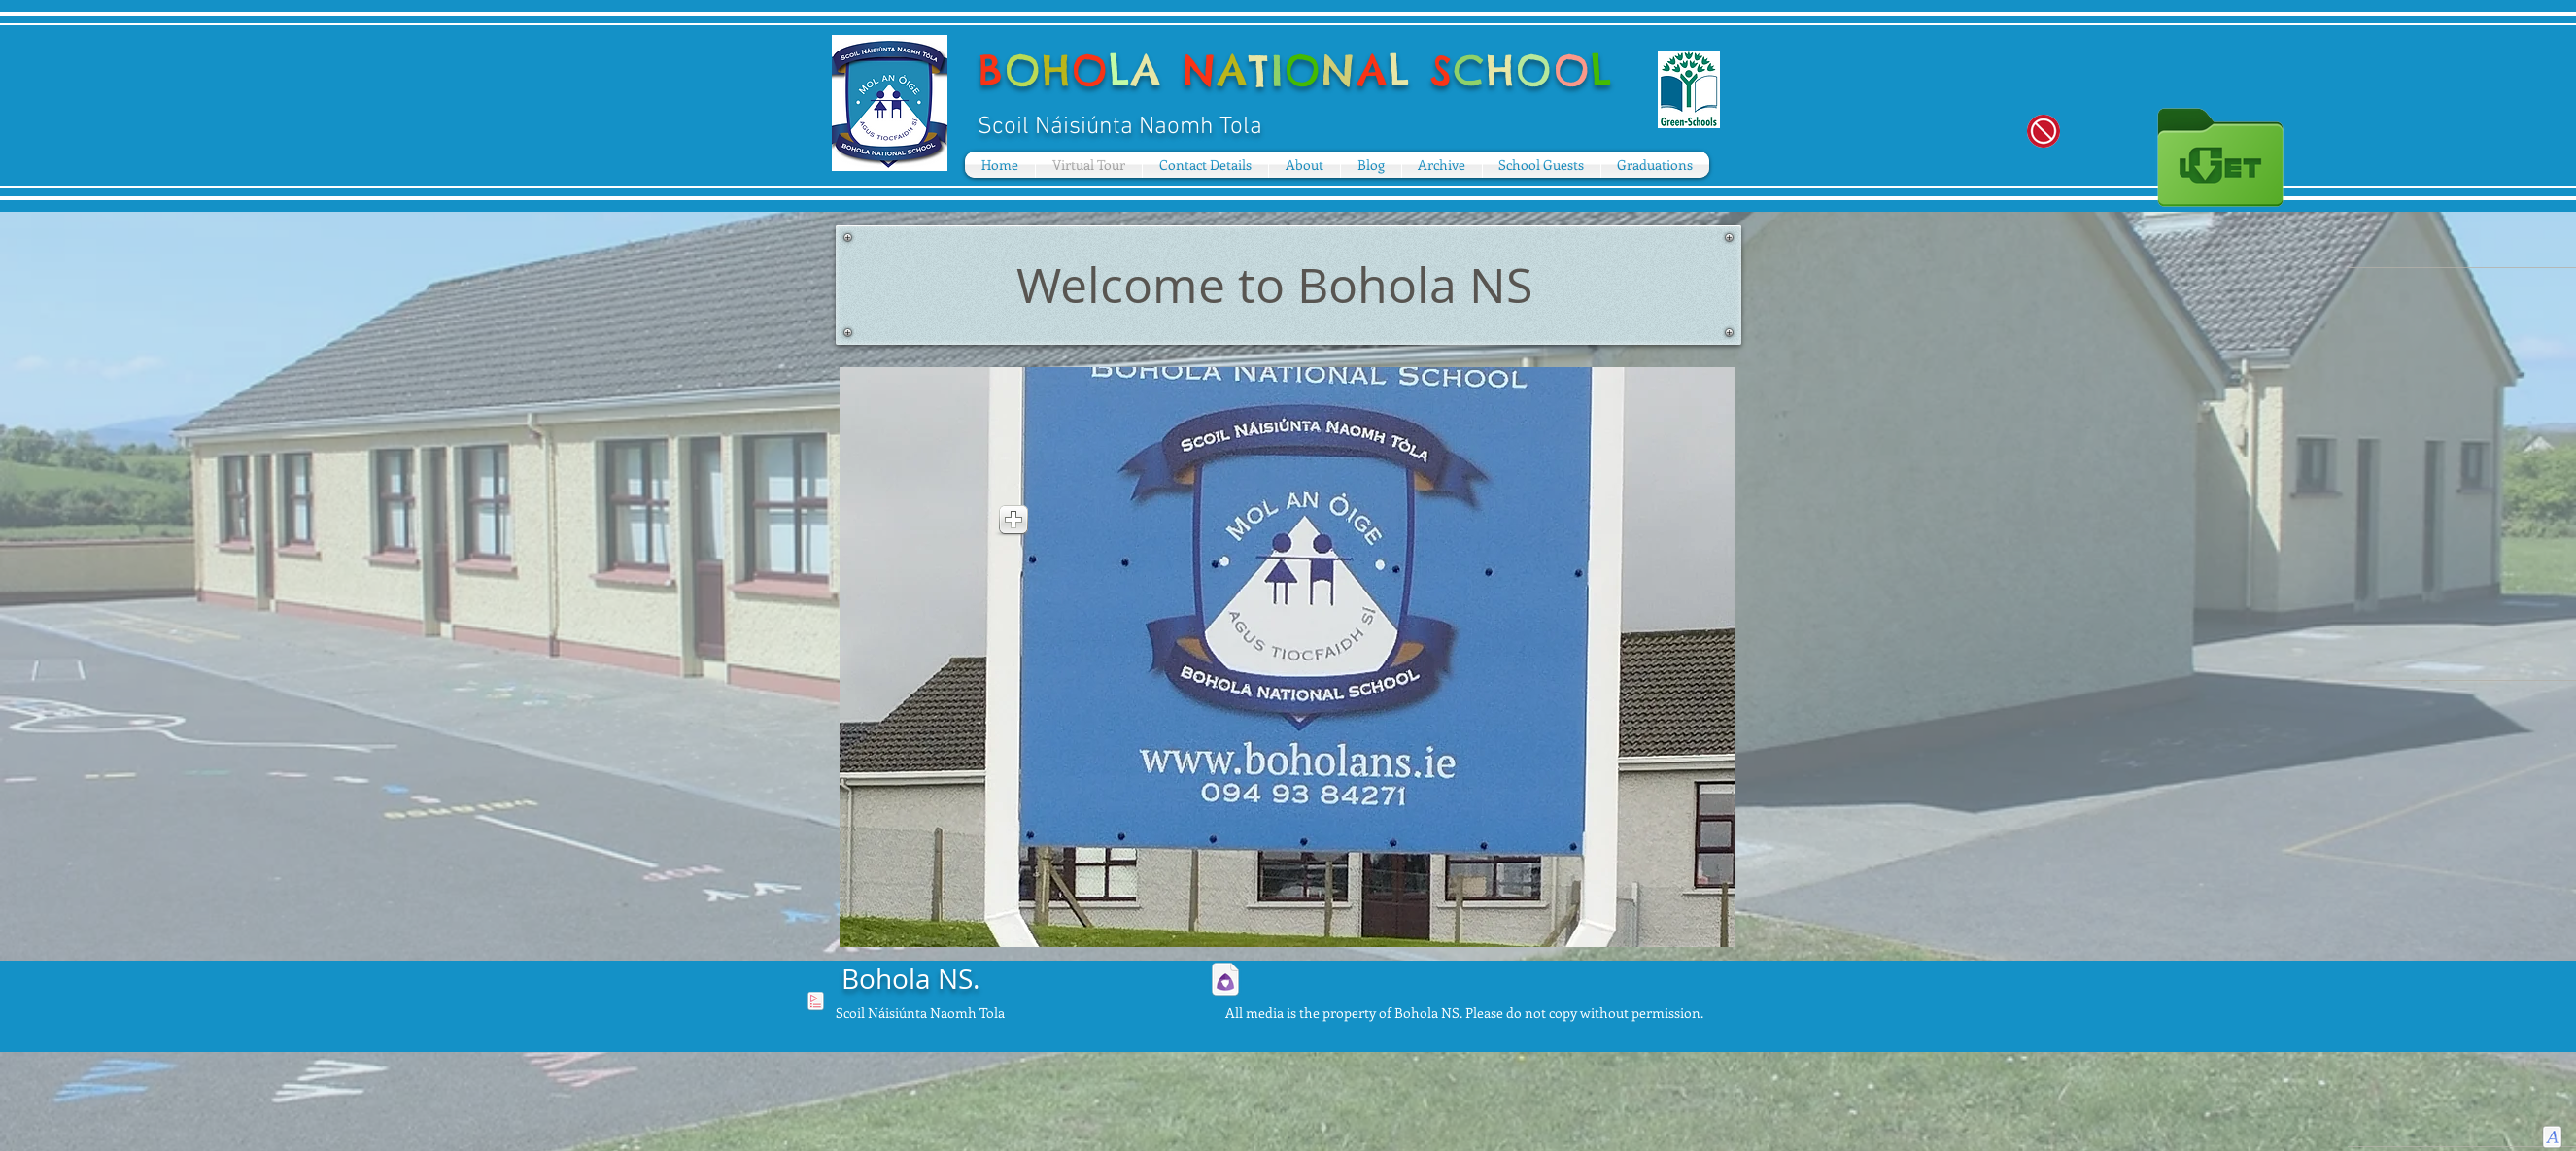 The height and width of the screenshot is (1151, 2576). What do you see at coordinates (2552, 1136) in the screenshot?
I see `open a font file` at bounding box center [2552, 1136].